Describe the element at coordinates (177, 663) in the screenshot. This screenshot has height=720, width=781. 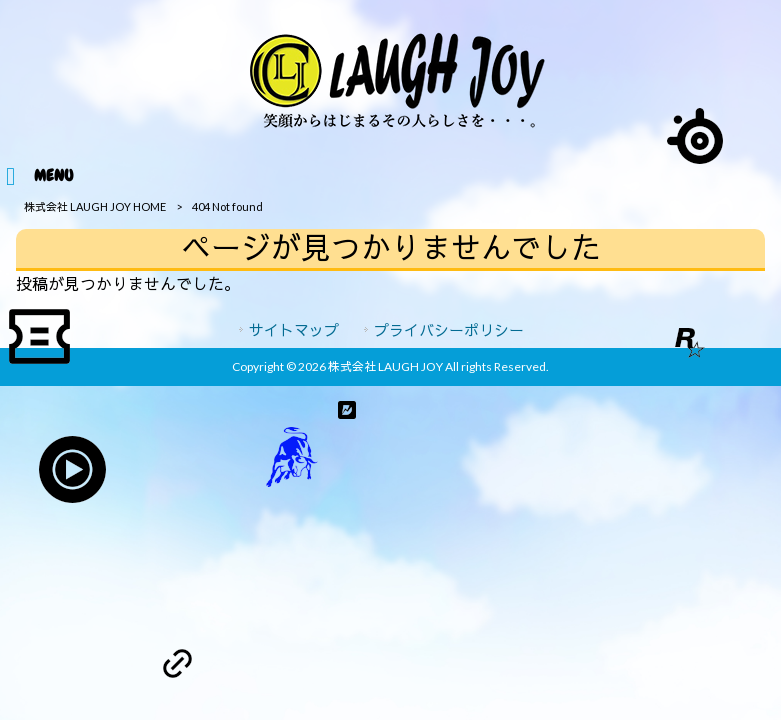
I see `insert or add a hyperlink` at that location.